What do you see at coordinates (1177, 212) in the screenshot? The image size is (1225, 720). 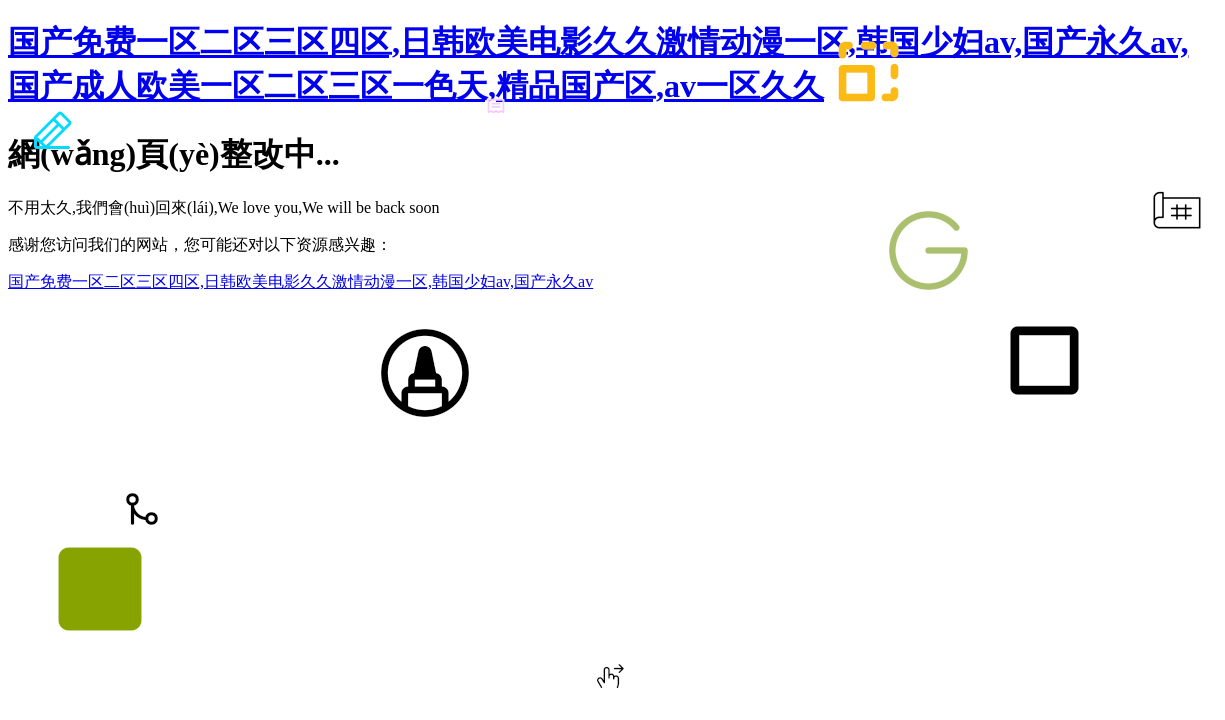 I see `view project blueprints or schematics` at bounding box center [1177, 212].